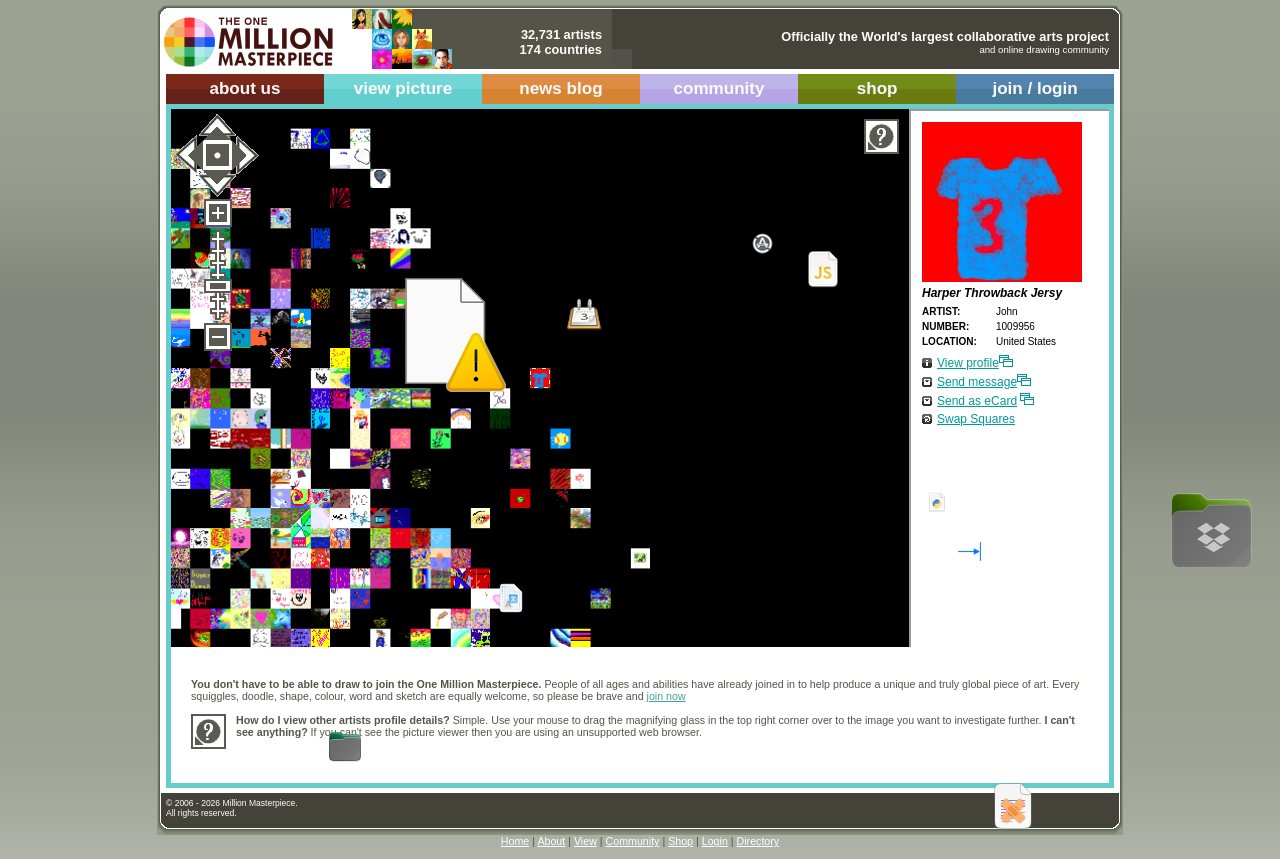 Image resolution: width=1280 pixels, height=859 pixels. What do you see at coordinates (1013, 806) in the screenshot?
I see `a patch or diff file for code changes` at bounding box center [1013, 806].